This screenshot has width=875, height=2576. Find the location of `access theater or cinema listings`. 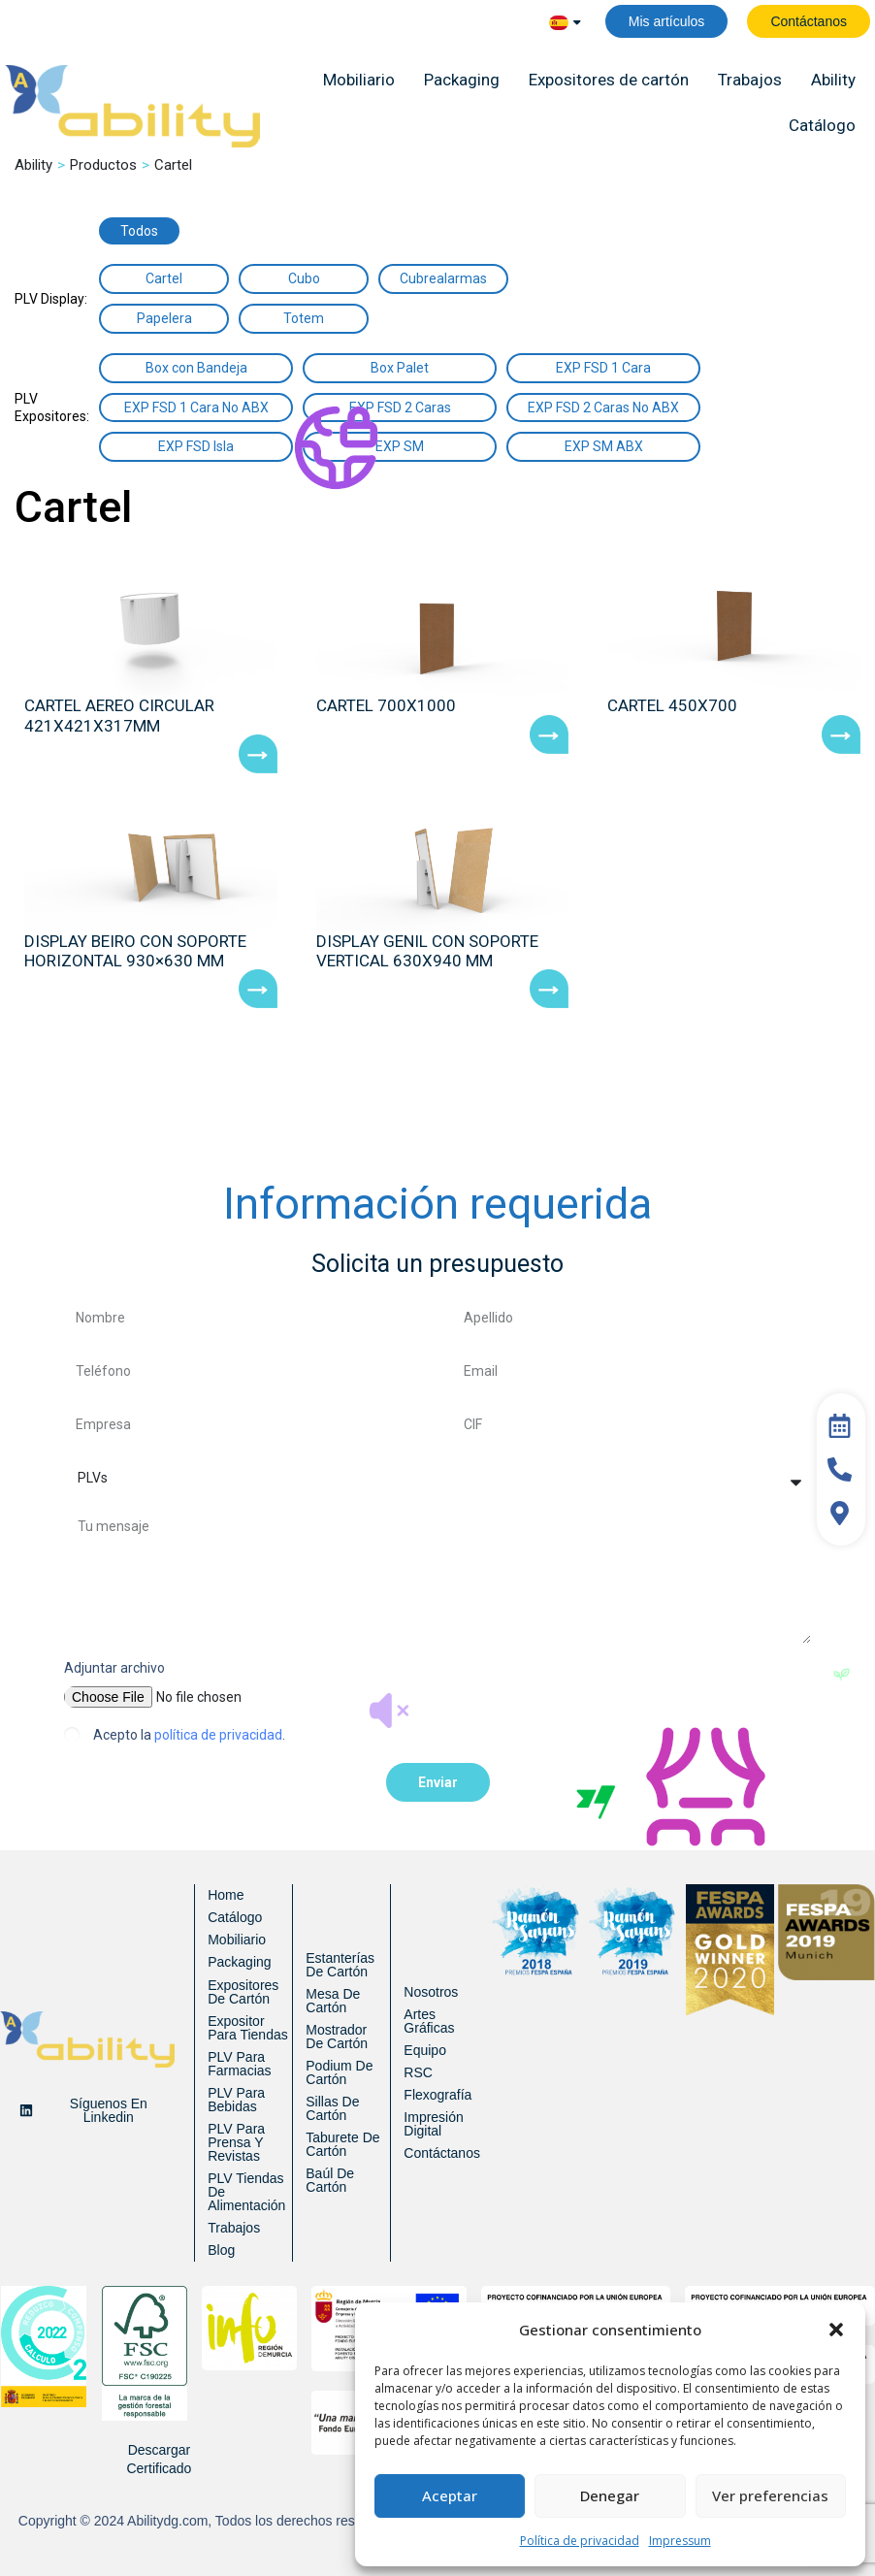

access theater or cinema listings is located at coordinates (705, 1786).